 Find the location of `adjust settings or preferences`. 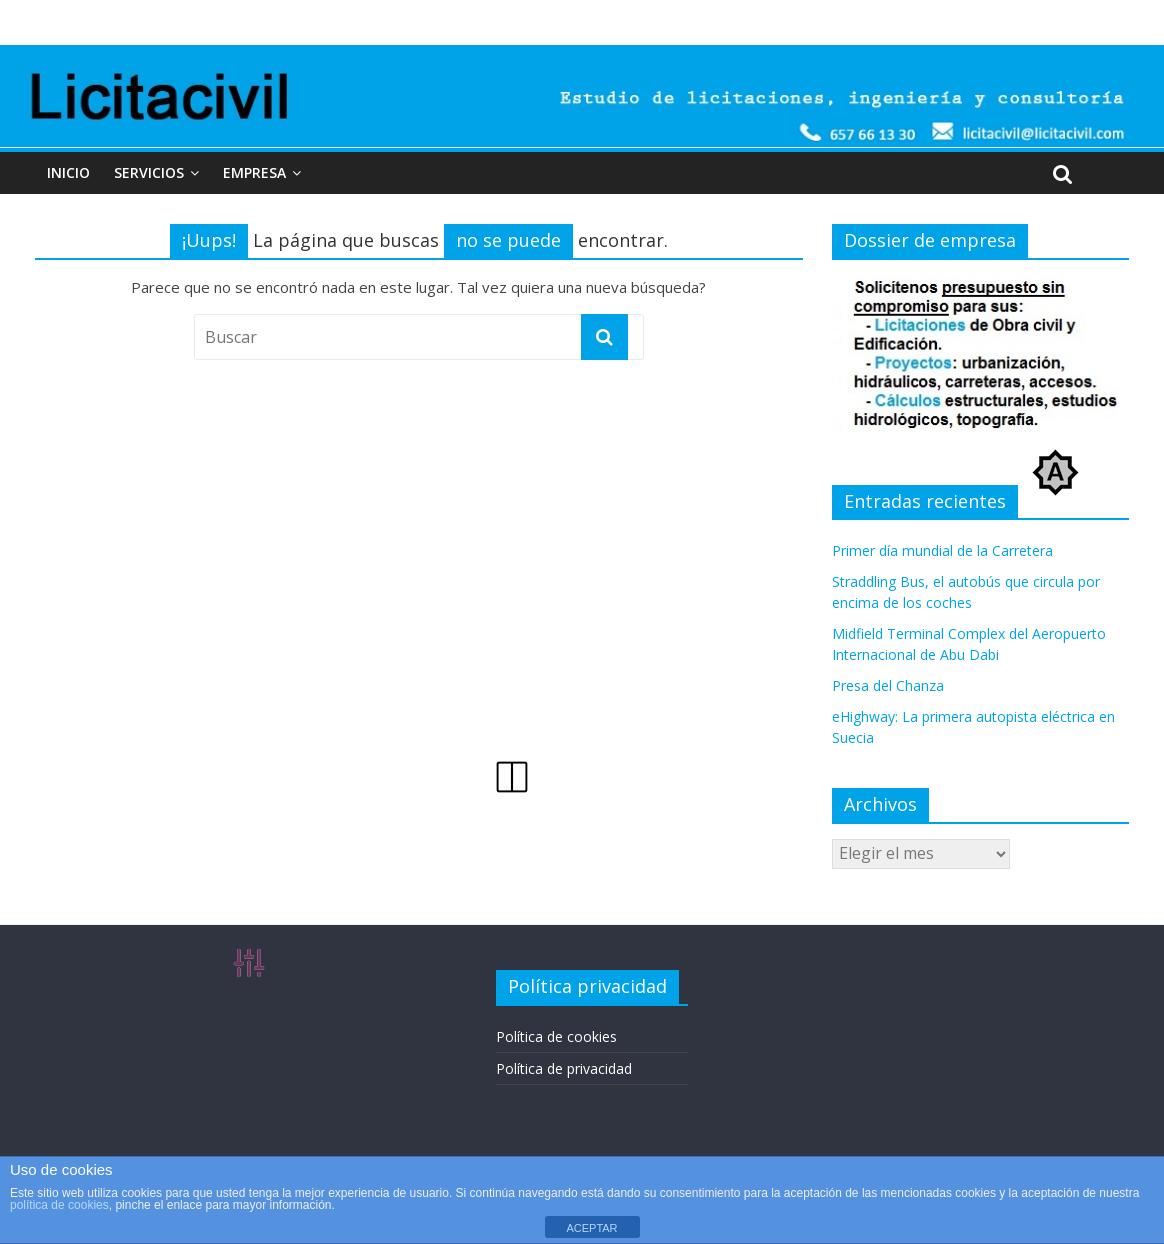

adjust settings or preferences is located at coordinates (249, 963).